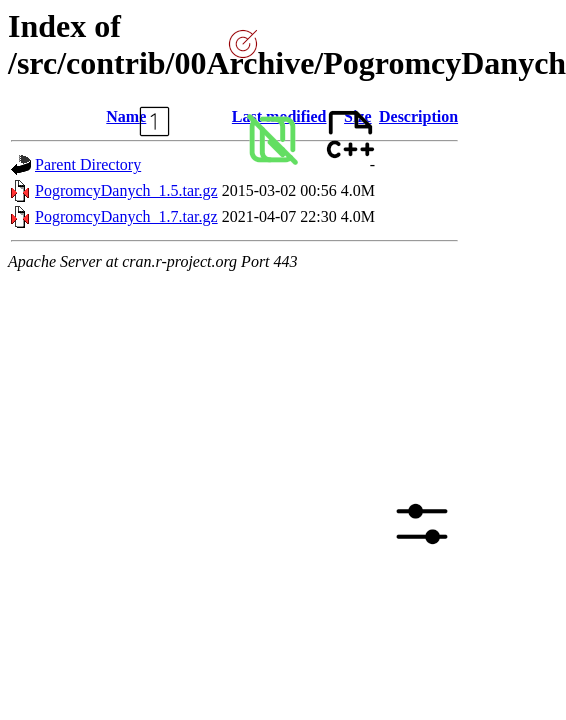 The height and width of the screenshot is (720, 566). I want to click on set a goal or target, so click(243, 44).